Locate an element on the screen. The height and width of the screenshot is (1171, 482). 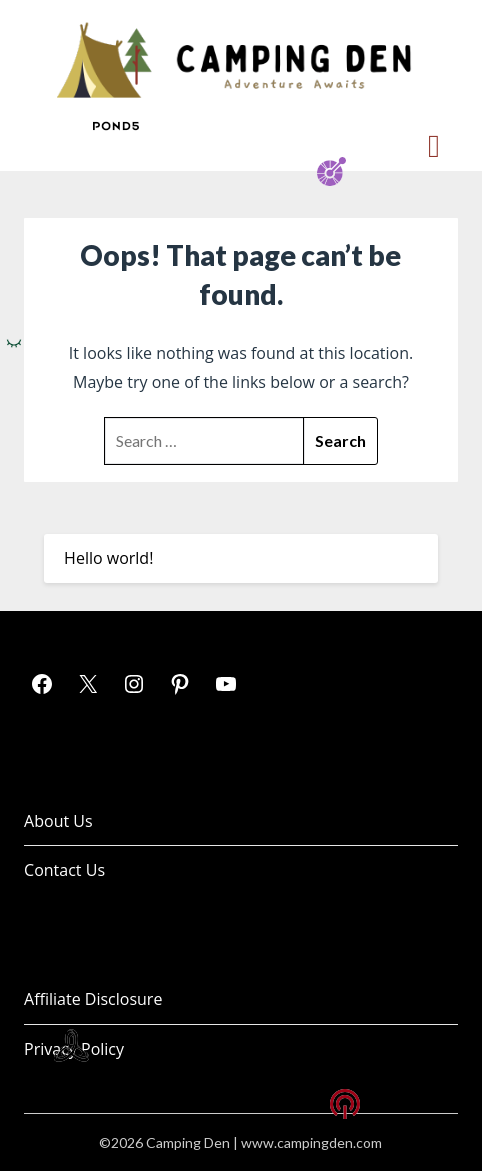
treyarch game studio logo is located at coordinates (71, 1045).